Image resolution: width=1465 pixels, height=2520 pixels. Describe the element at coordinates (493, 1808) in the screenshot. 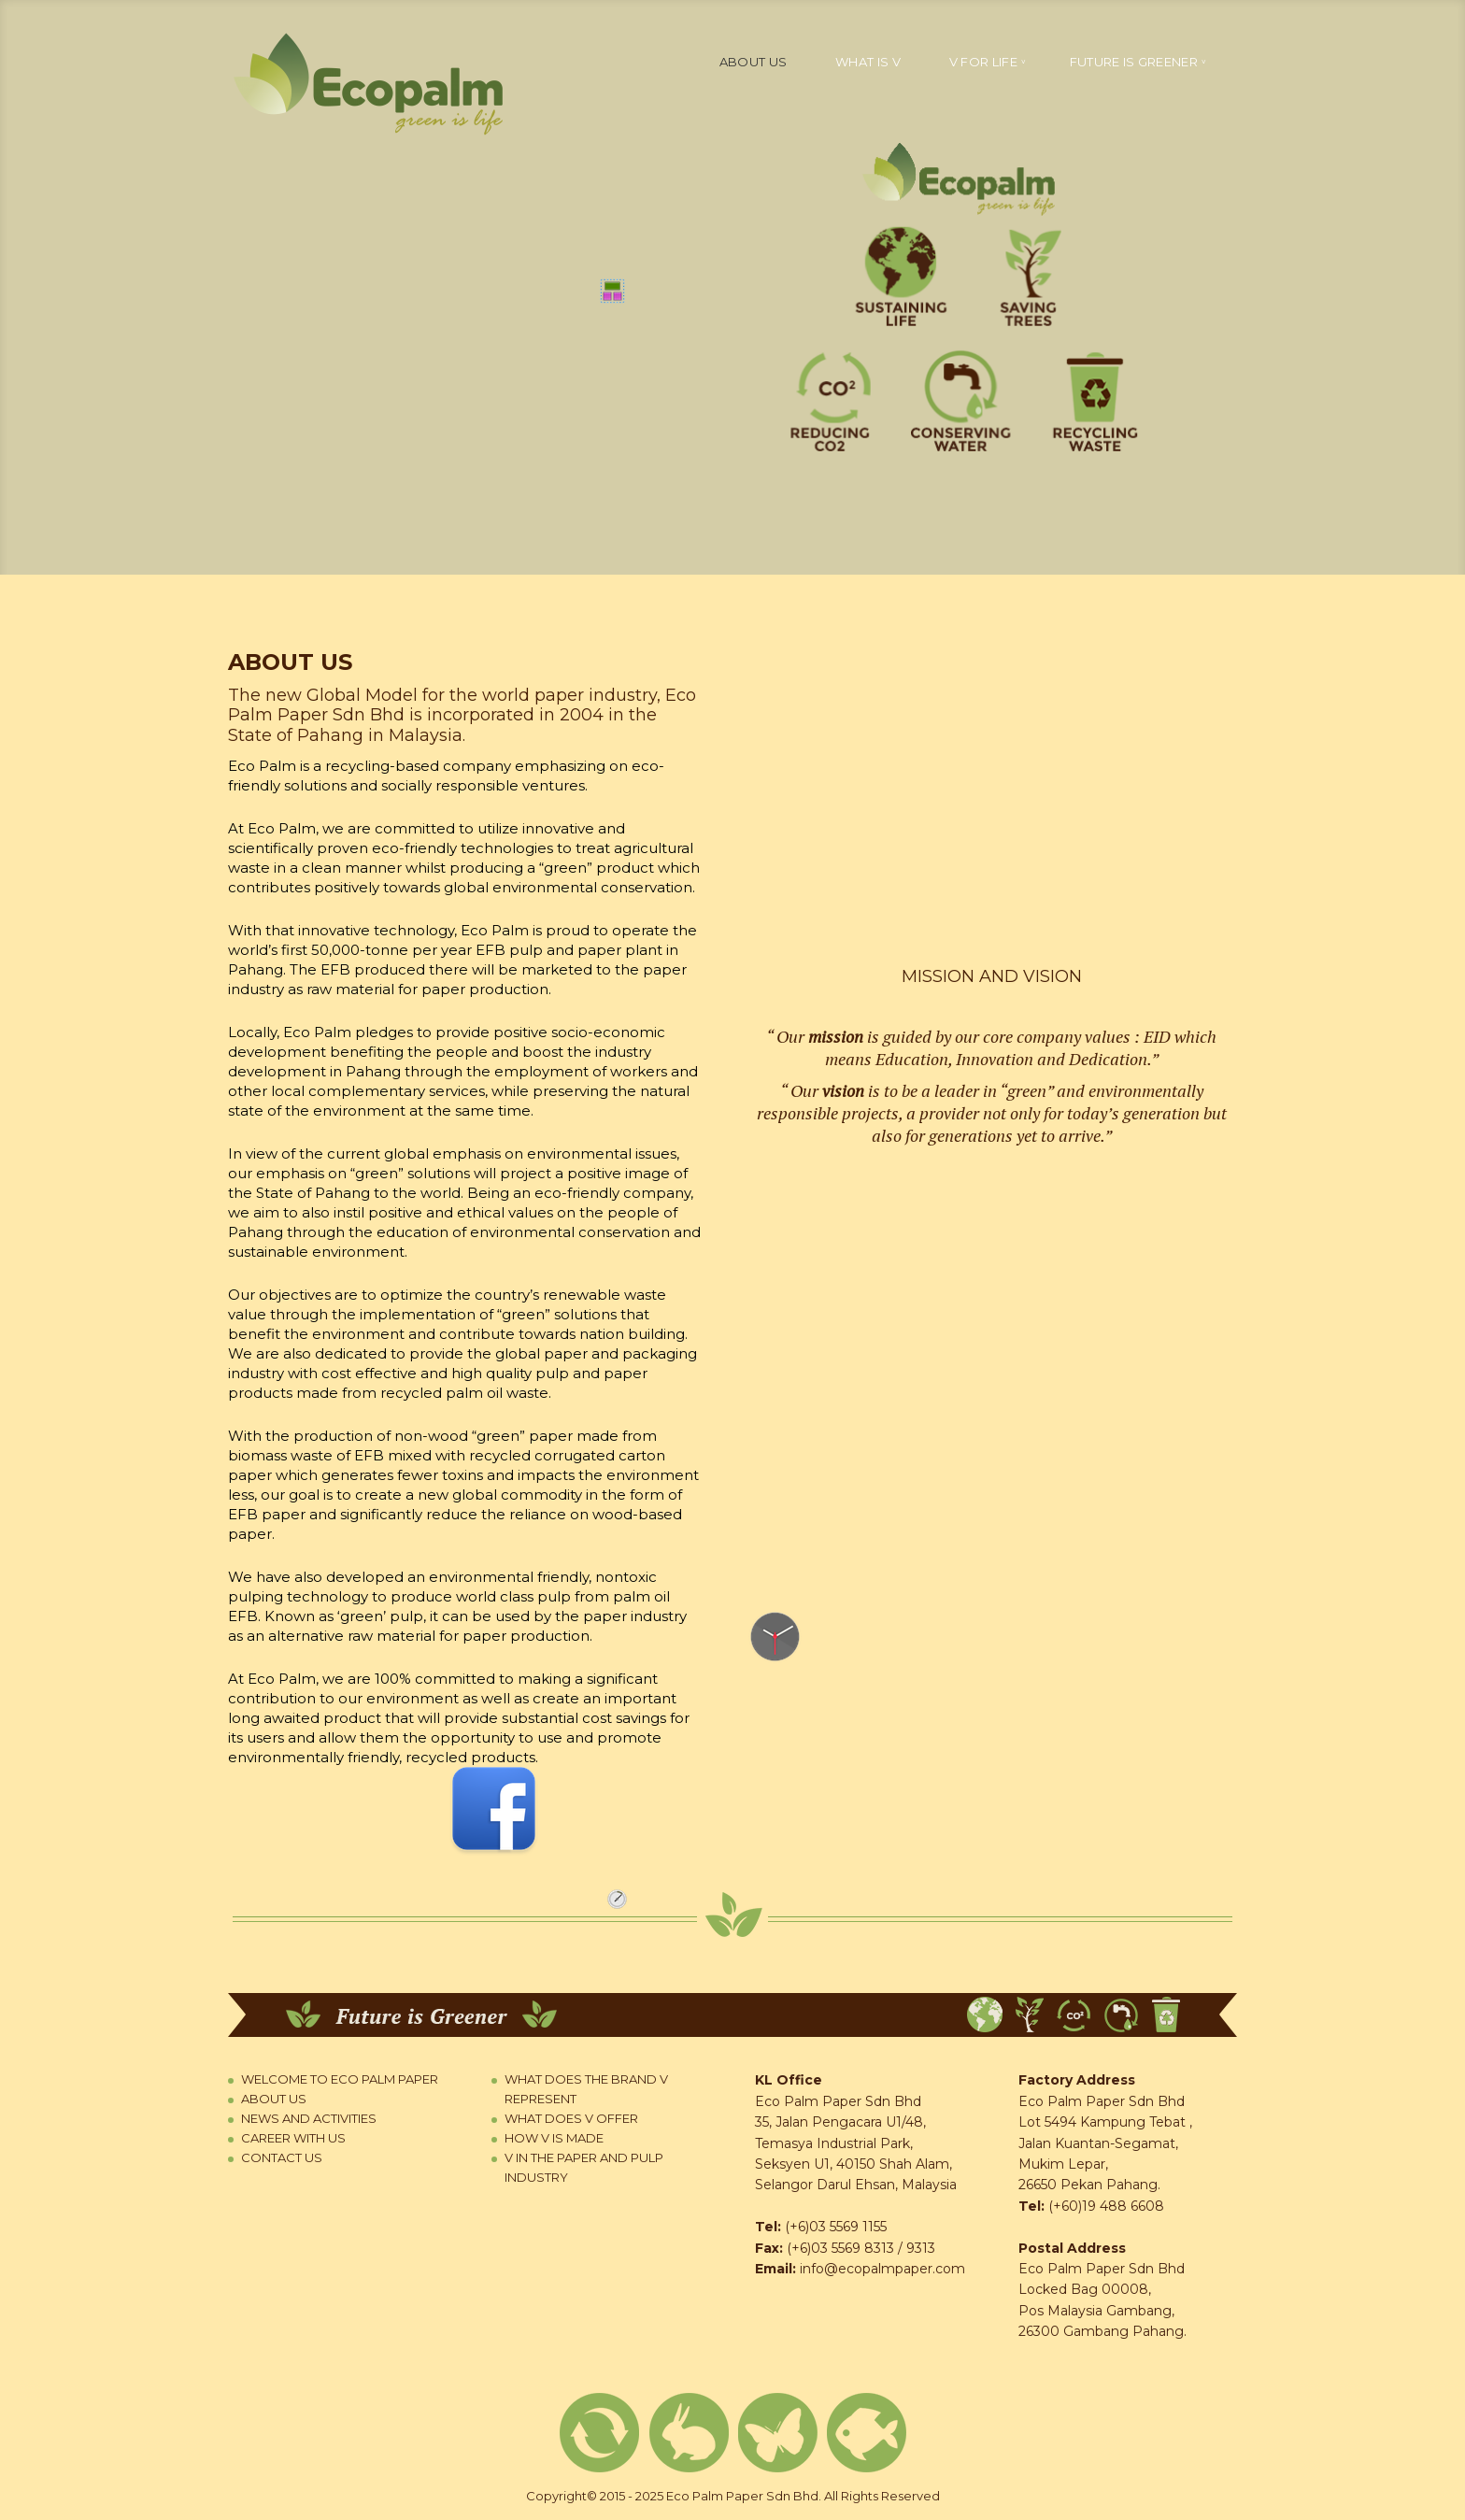

I see `open the Facebook app` at that location.